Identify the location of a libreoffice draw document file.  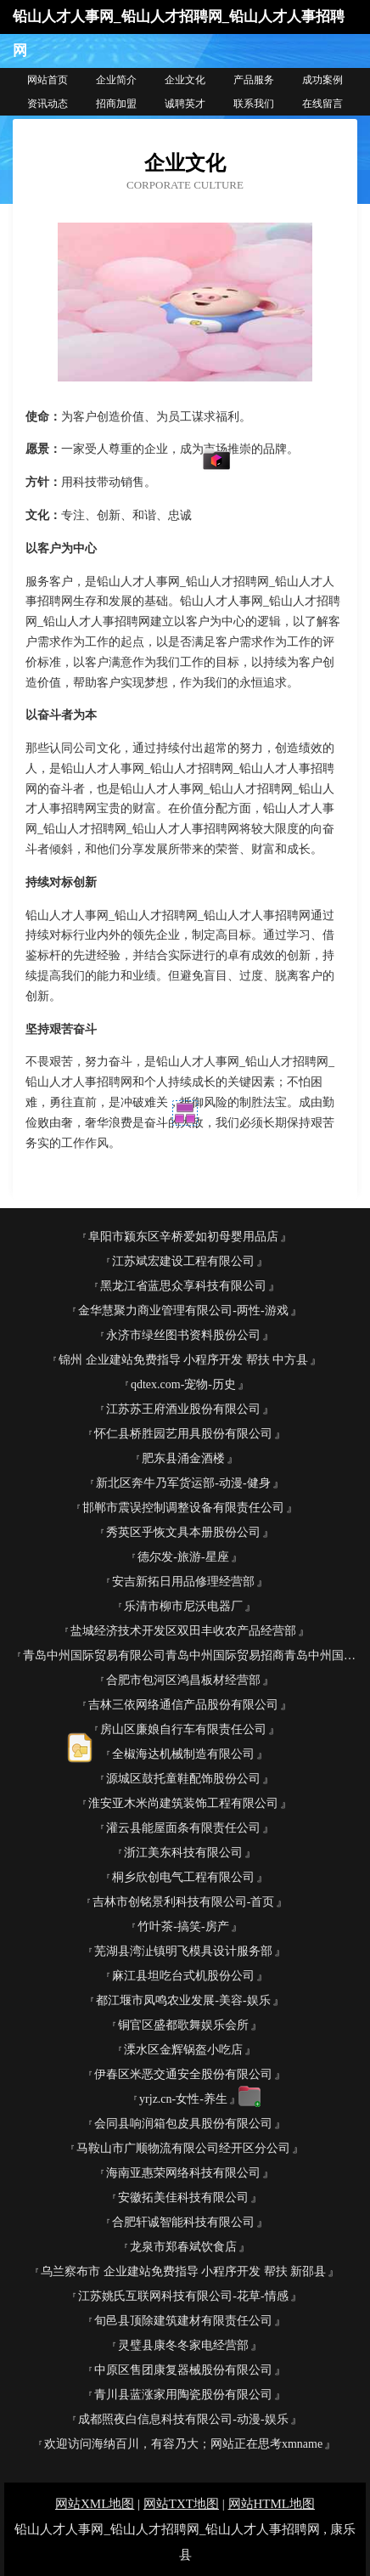
(80, 1748).